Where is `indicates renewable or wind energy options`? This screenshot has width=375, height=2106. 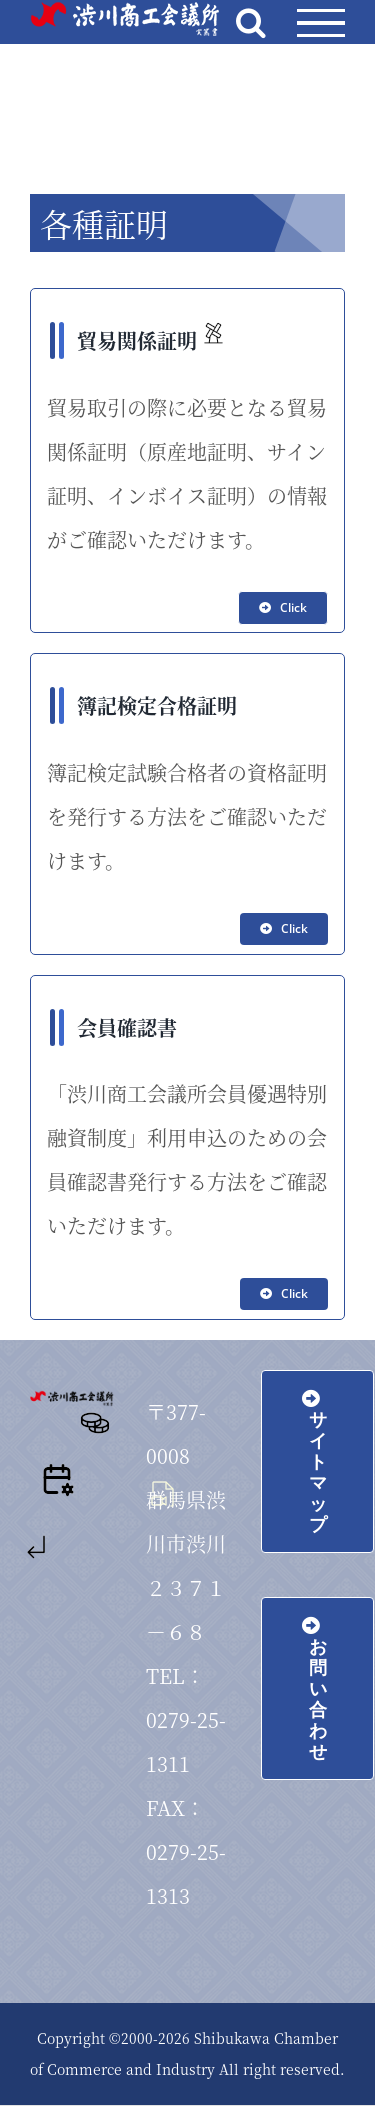
indicates renewable or wind energy options is located at coordinates (213, 333).